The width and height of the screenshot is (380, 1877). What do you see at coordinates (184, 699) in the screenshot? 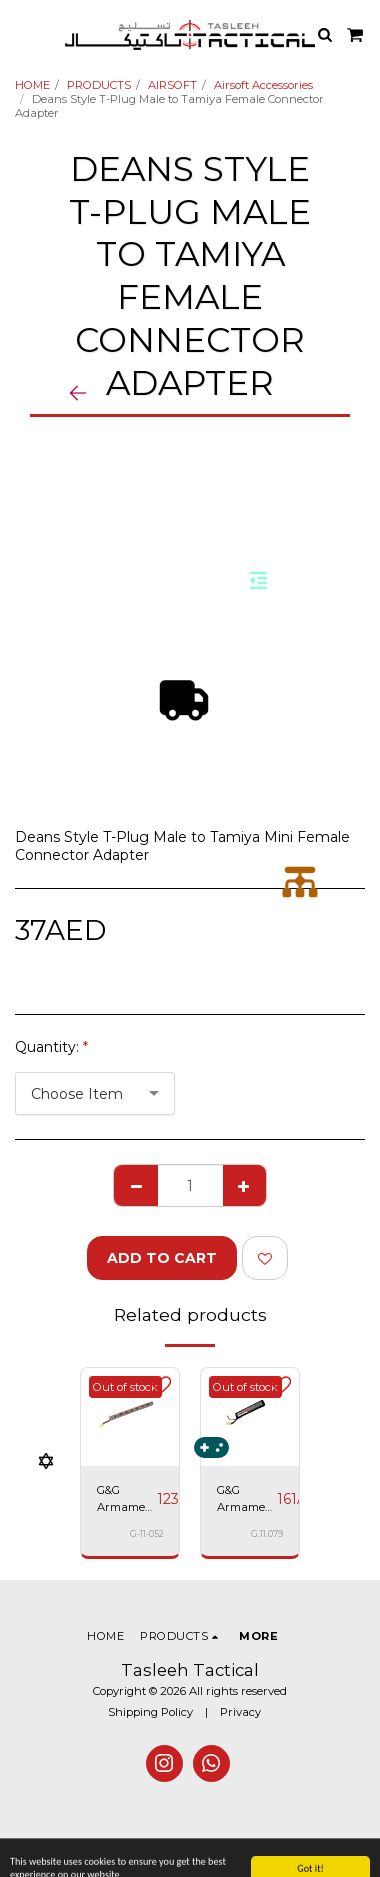
I see `view shipping or delivery status` at bounding box center [184, 699].